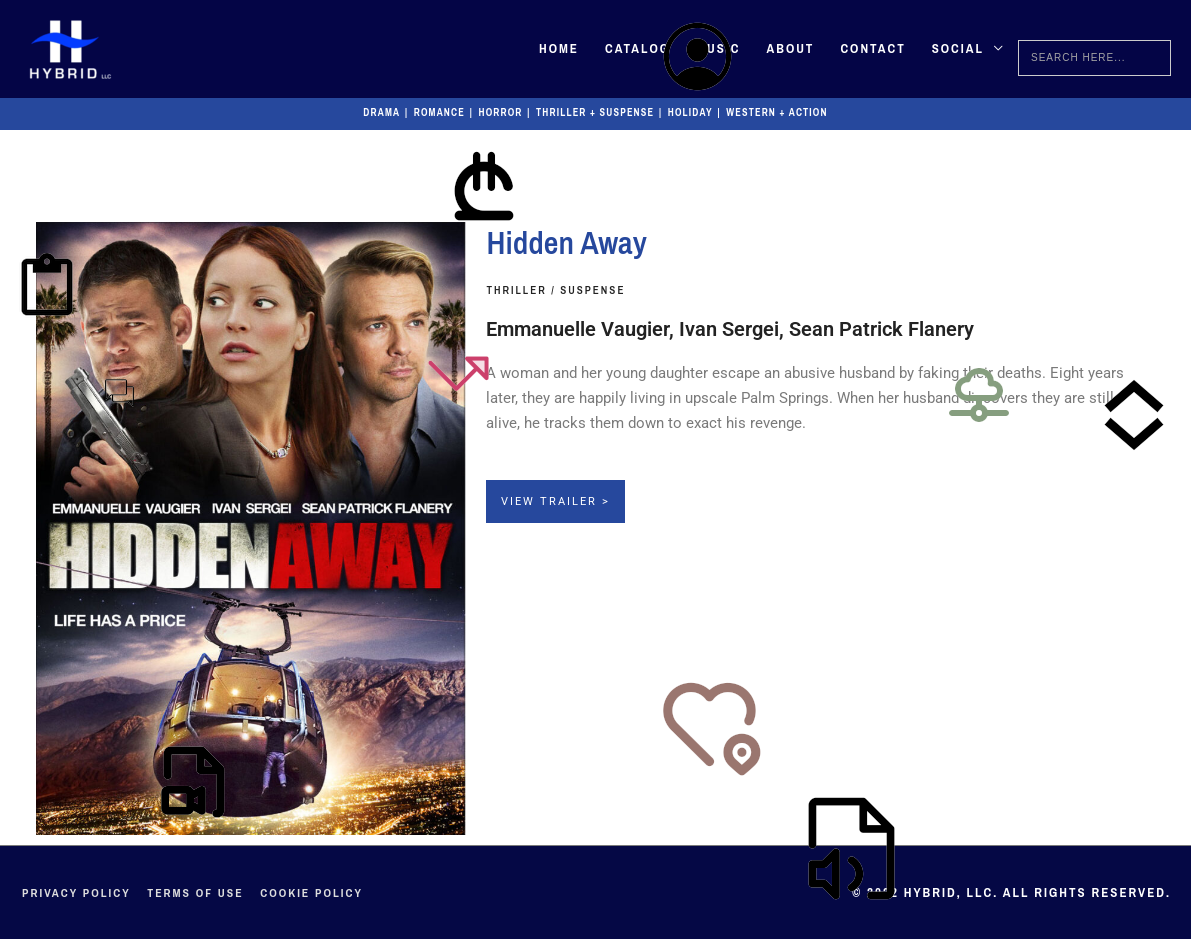 This screenshot has height=939, width=1191. I want to click on open your conversations, so click(119, 392).